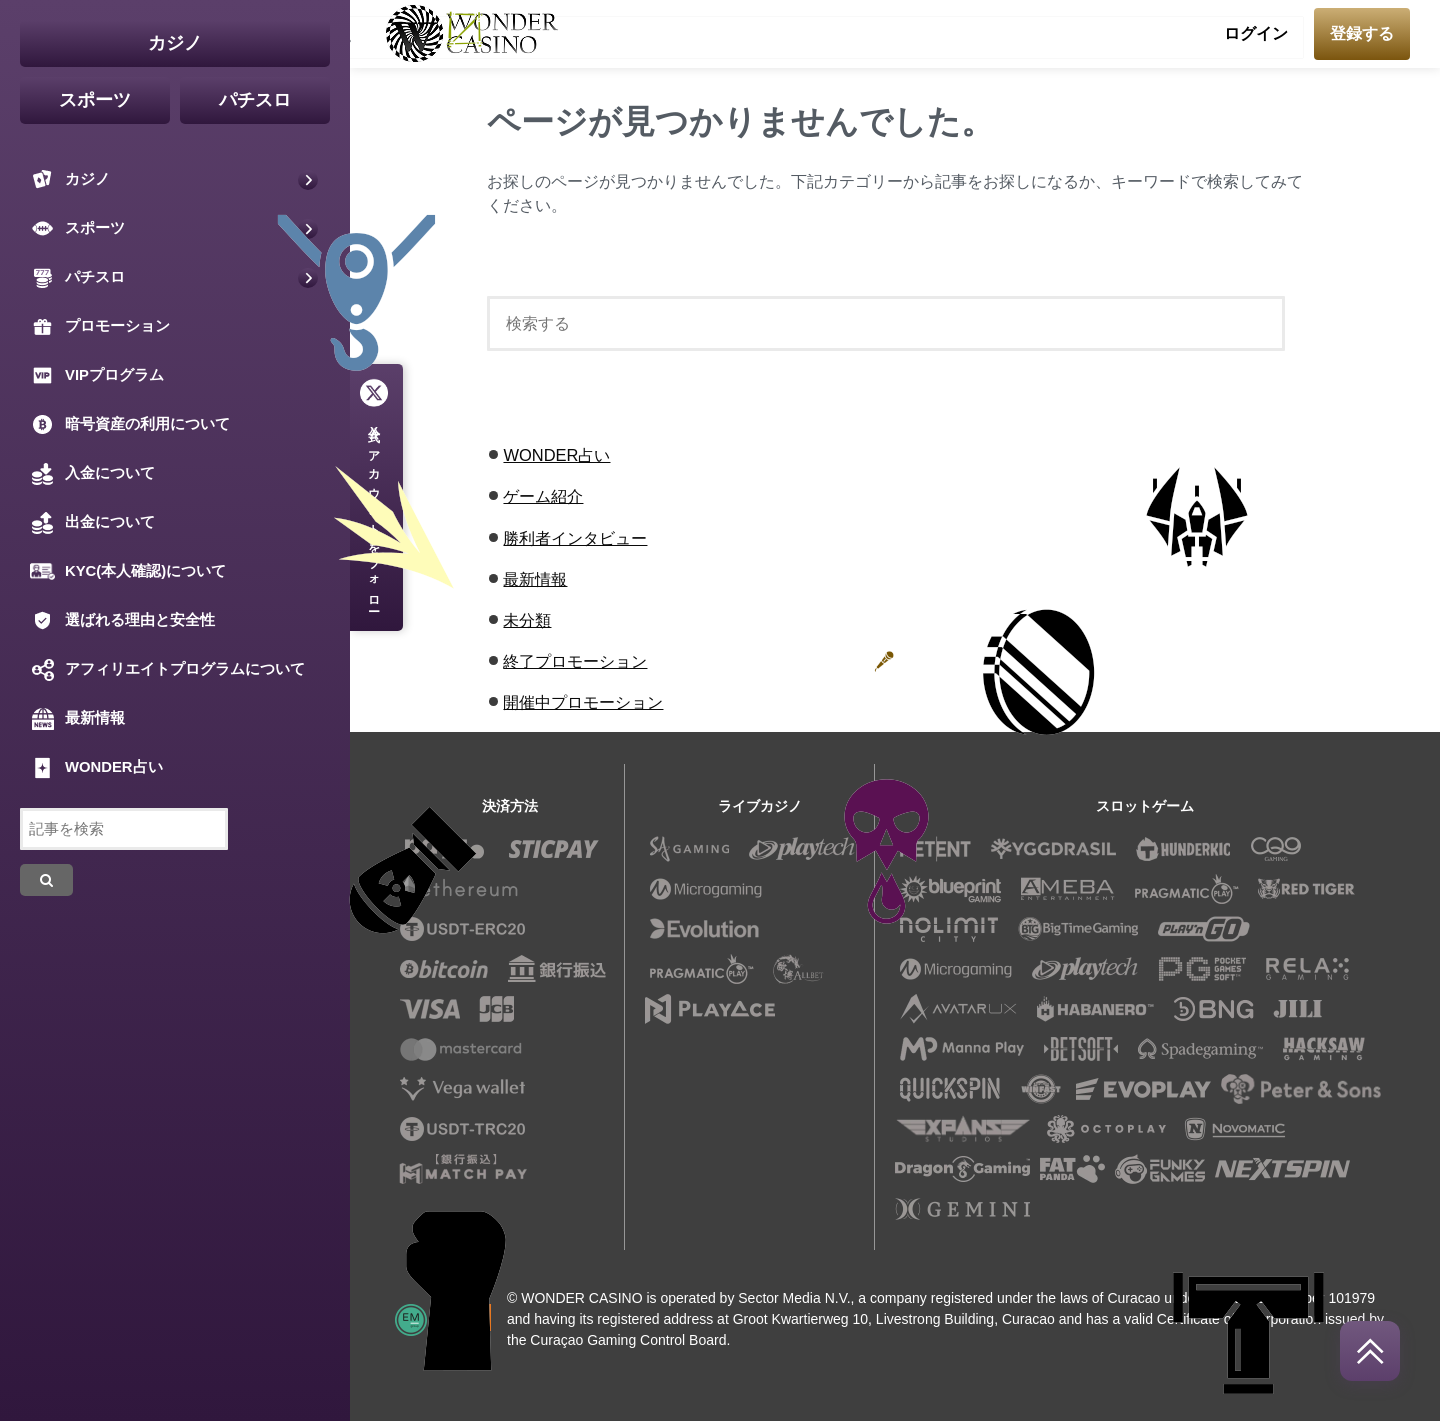  Describe the element at coordinates (392, 526) in the screenshot. I see `equip or select paper arrows as ammunition` at that location.